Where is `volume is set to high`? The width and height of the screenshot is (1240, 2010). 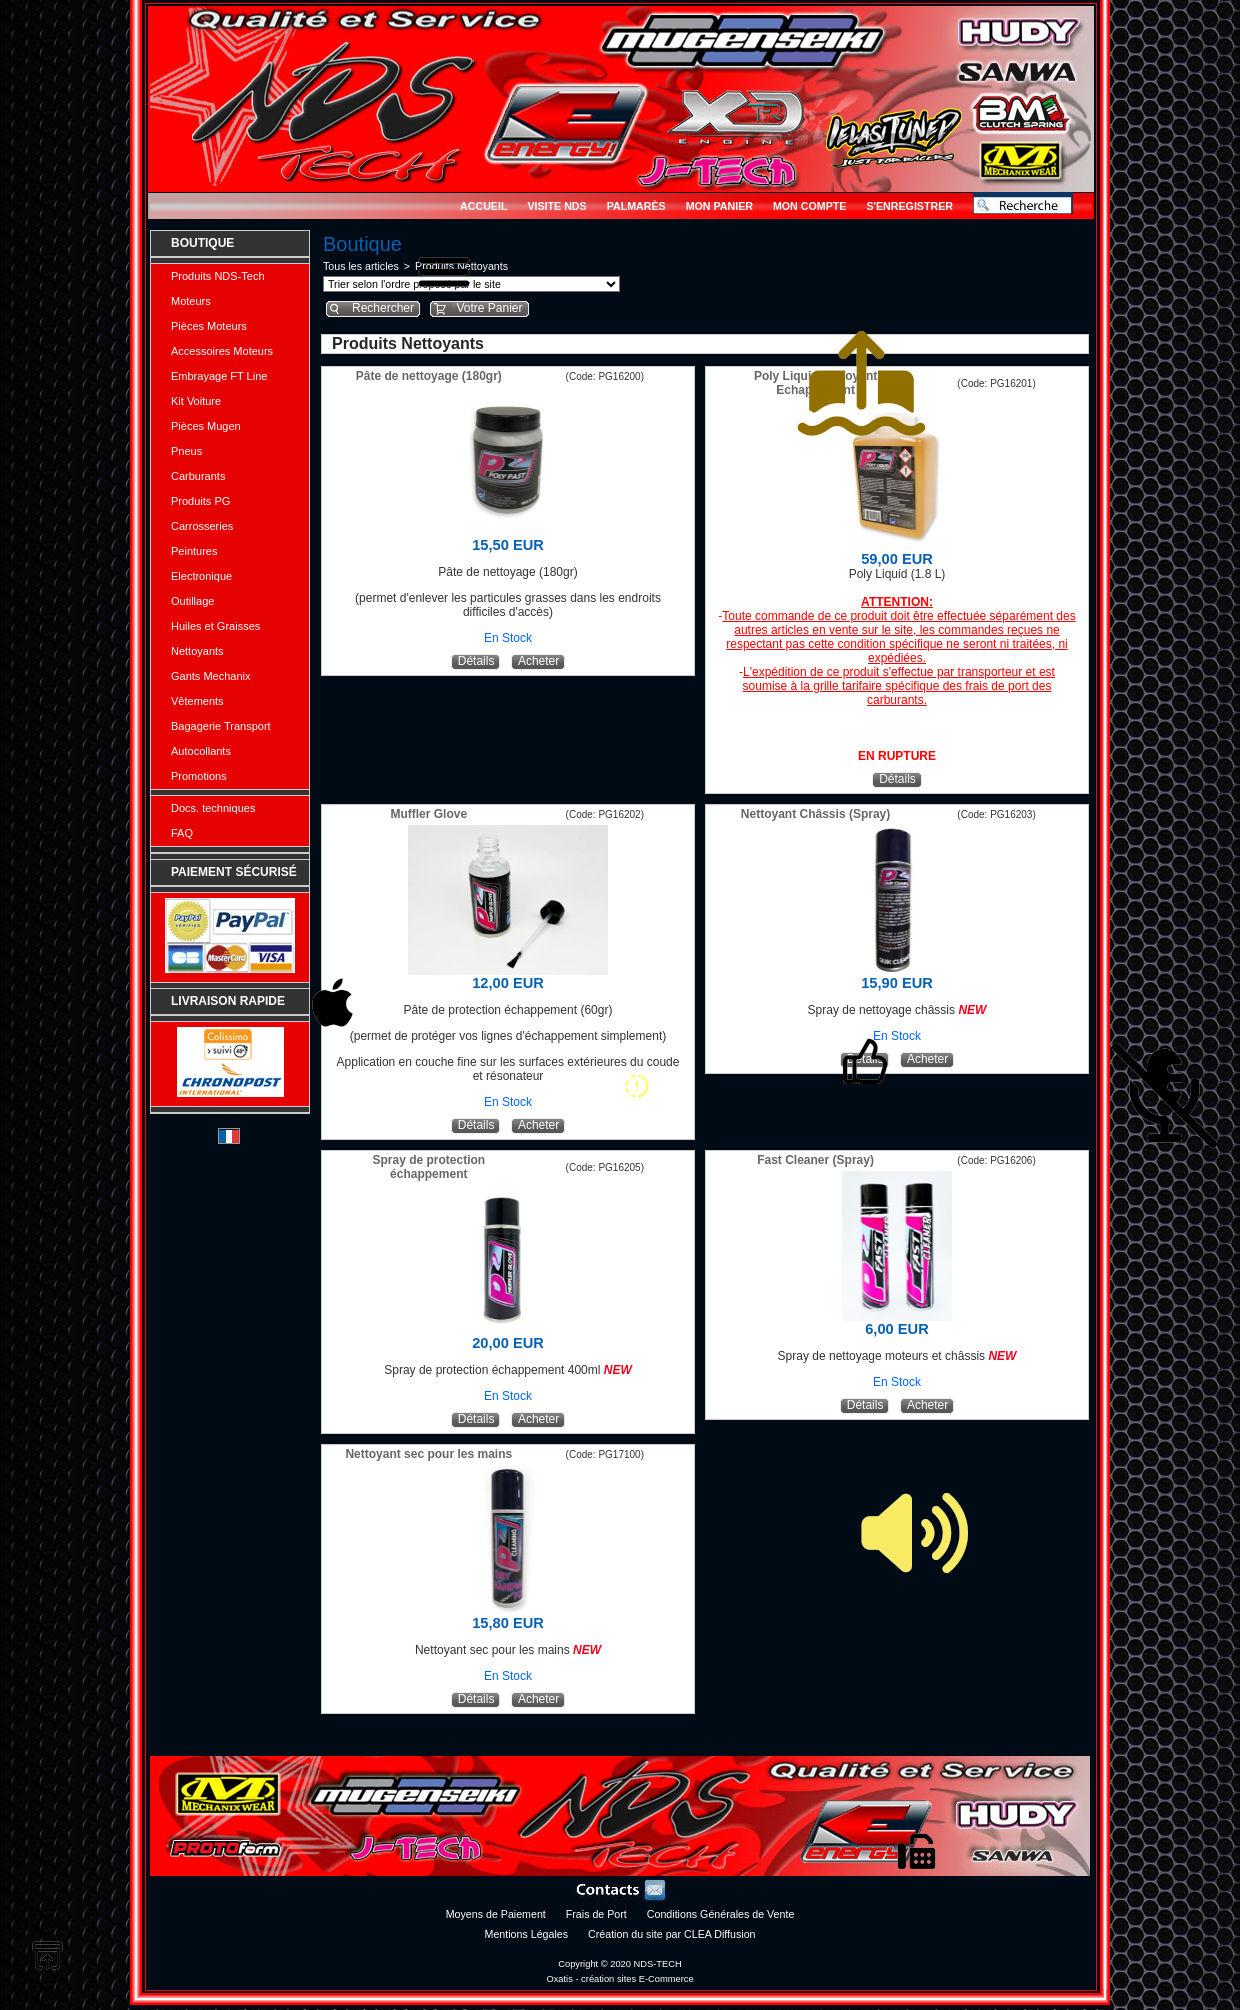 volume is set to high is located at coordinates (912, 1533).